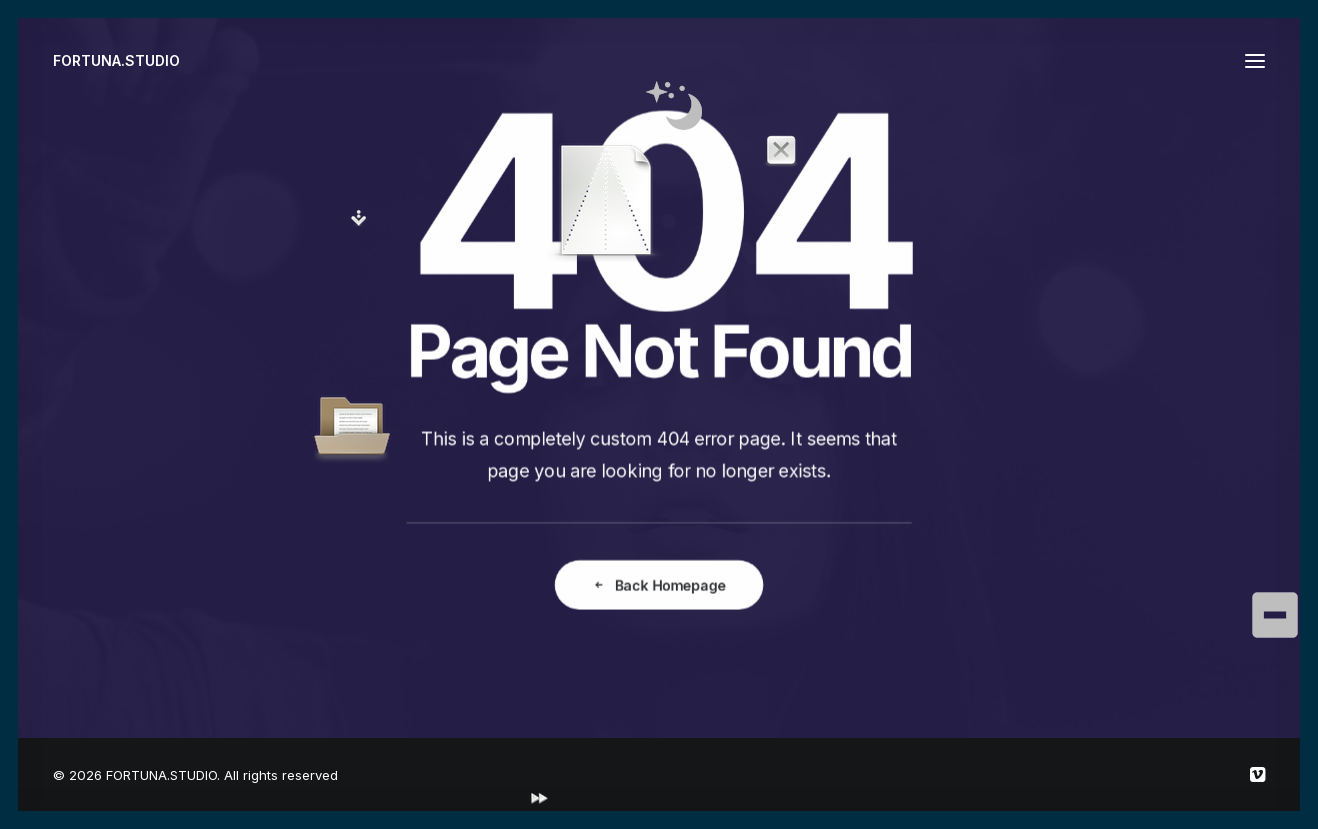 The image size is (1318, 829). I want to click on open an existing document or file, so click(351, 429).